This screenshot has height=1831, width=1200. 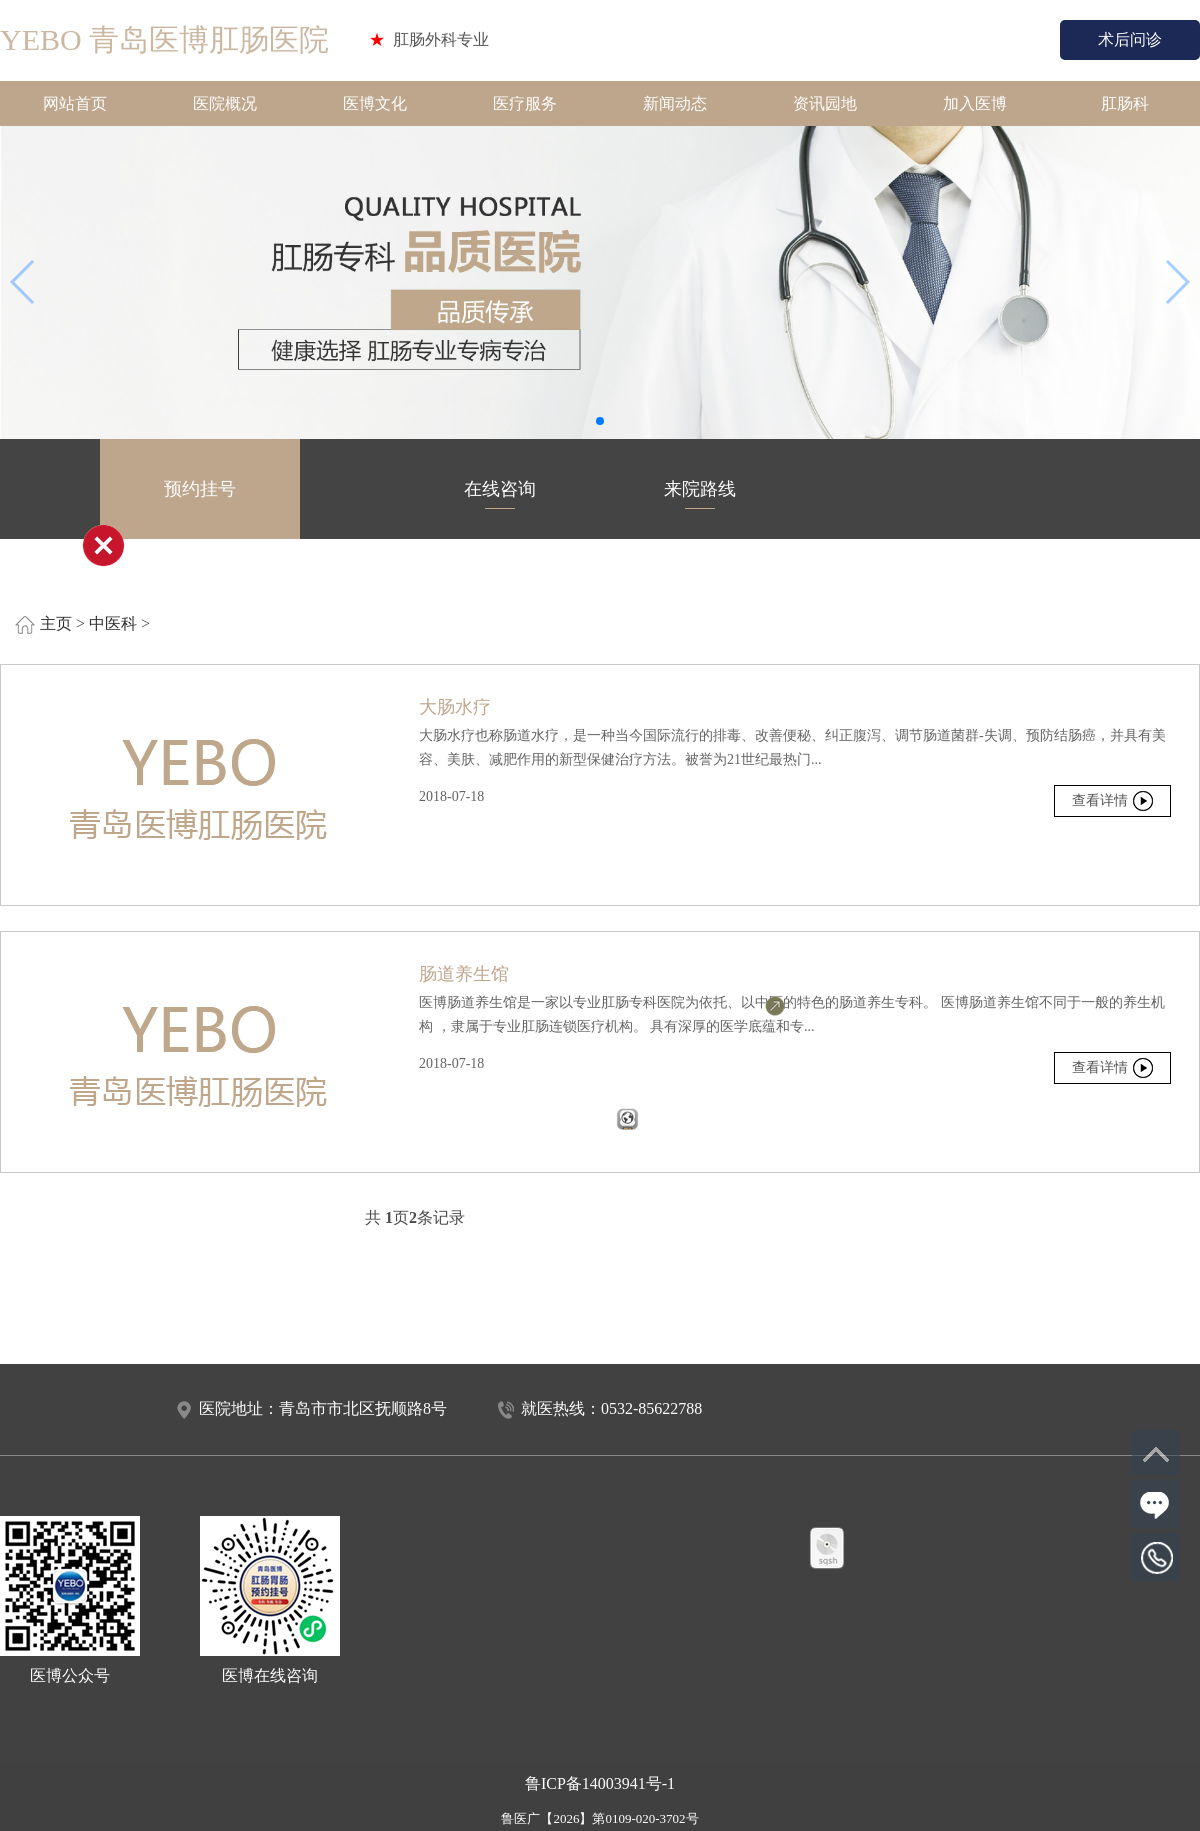 I want to click on a squashfs compressed filesystem archive file, so click(x=827, y=1548).